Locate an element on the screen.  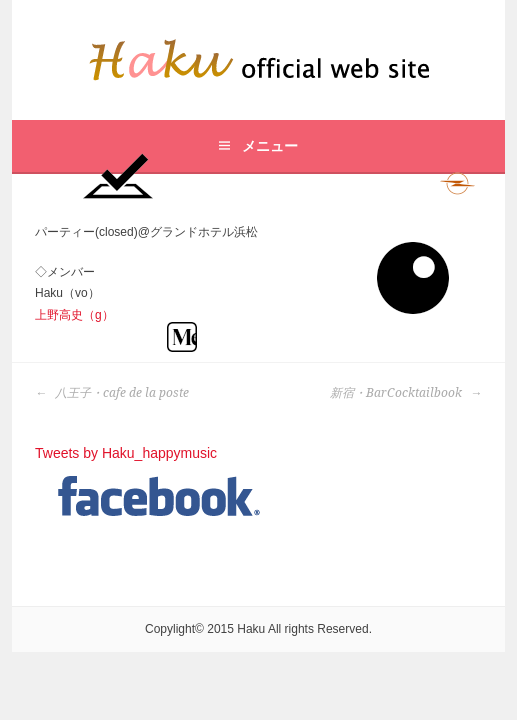
opel brand logo is located at coordinates (457, 183).